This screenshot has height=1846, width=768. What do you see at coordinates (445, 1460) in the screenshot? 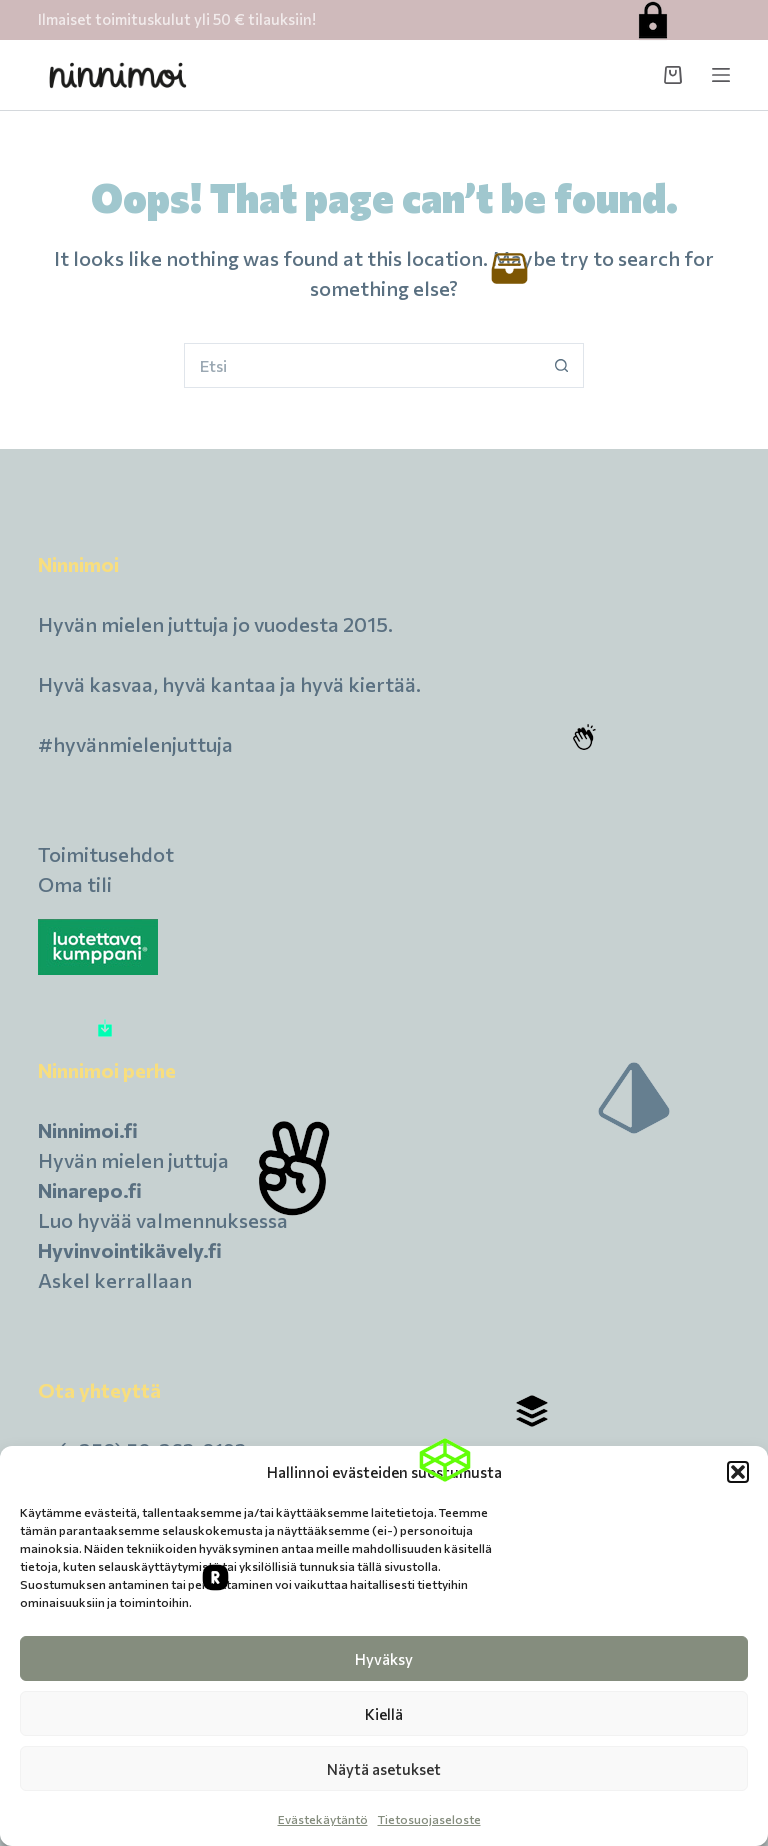
I see `open CodePen profile or projects` at bounding box center [445, 1460].